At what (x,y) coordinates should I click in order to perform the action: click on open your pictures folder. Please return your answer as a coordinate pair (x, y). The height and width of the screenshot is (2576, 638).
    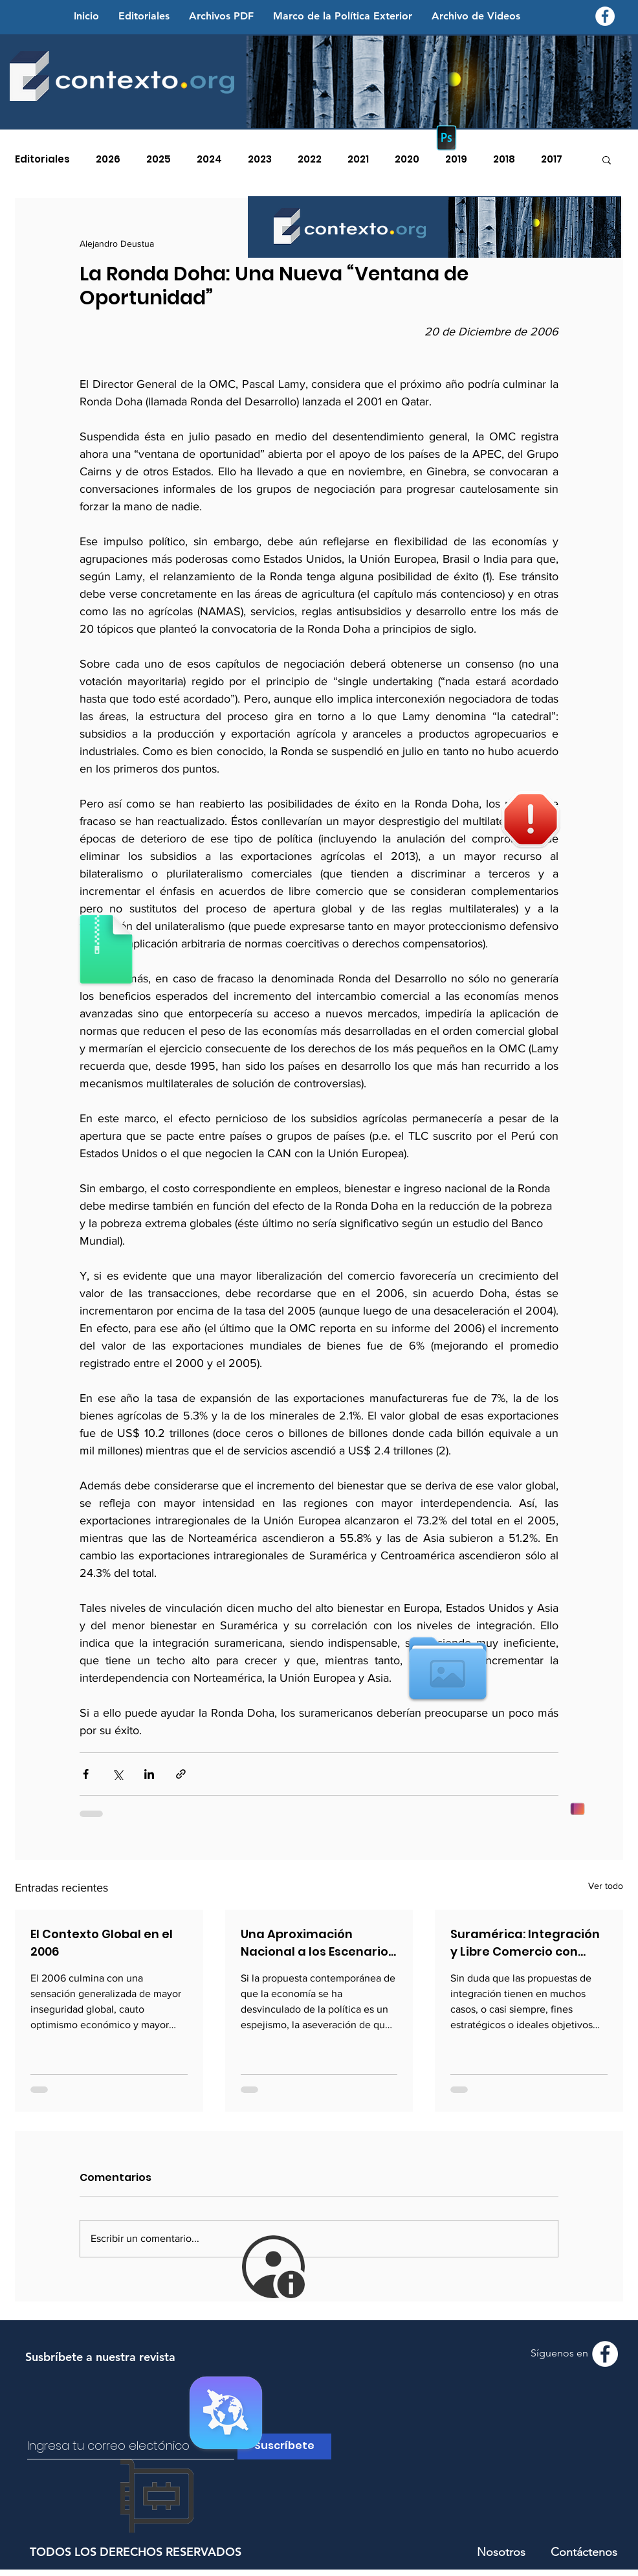
    Looking at the image, I should click on (448, 1668).